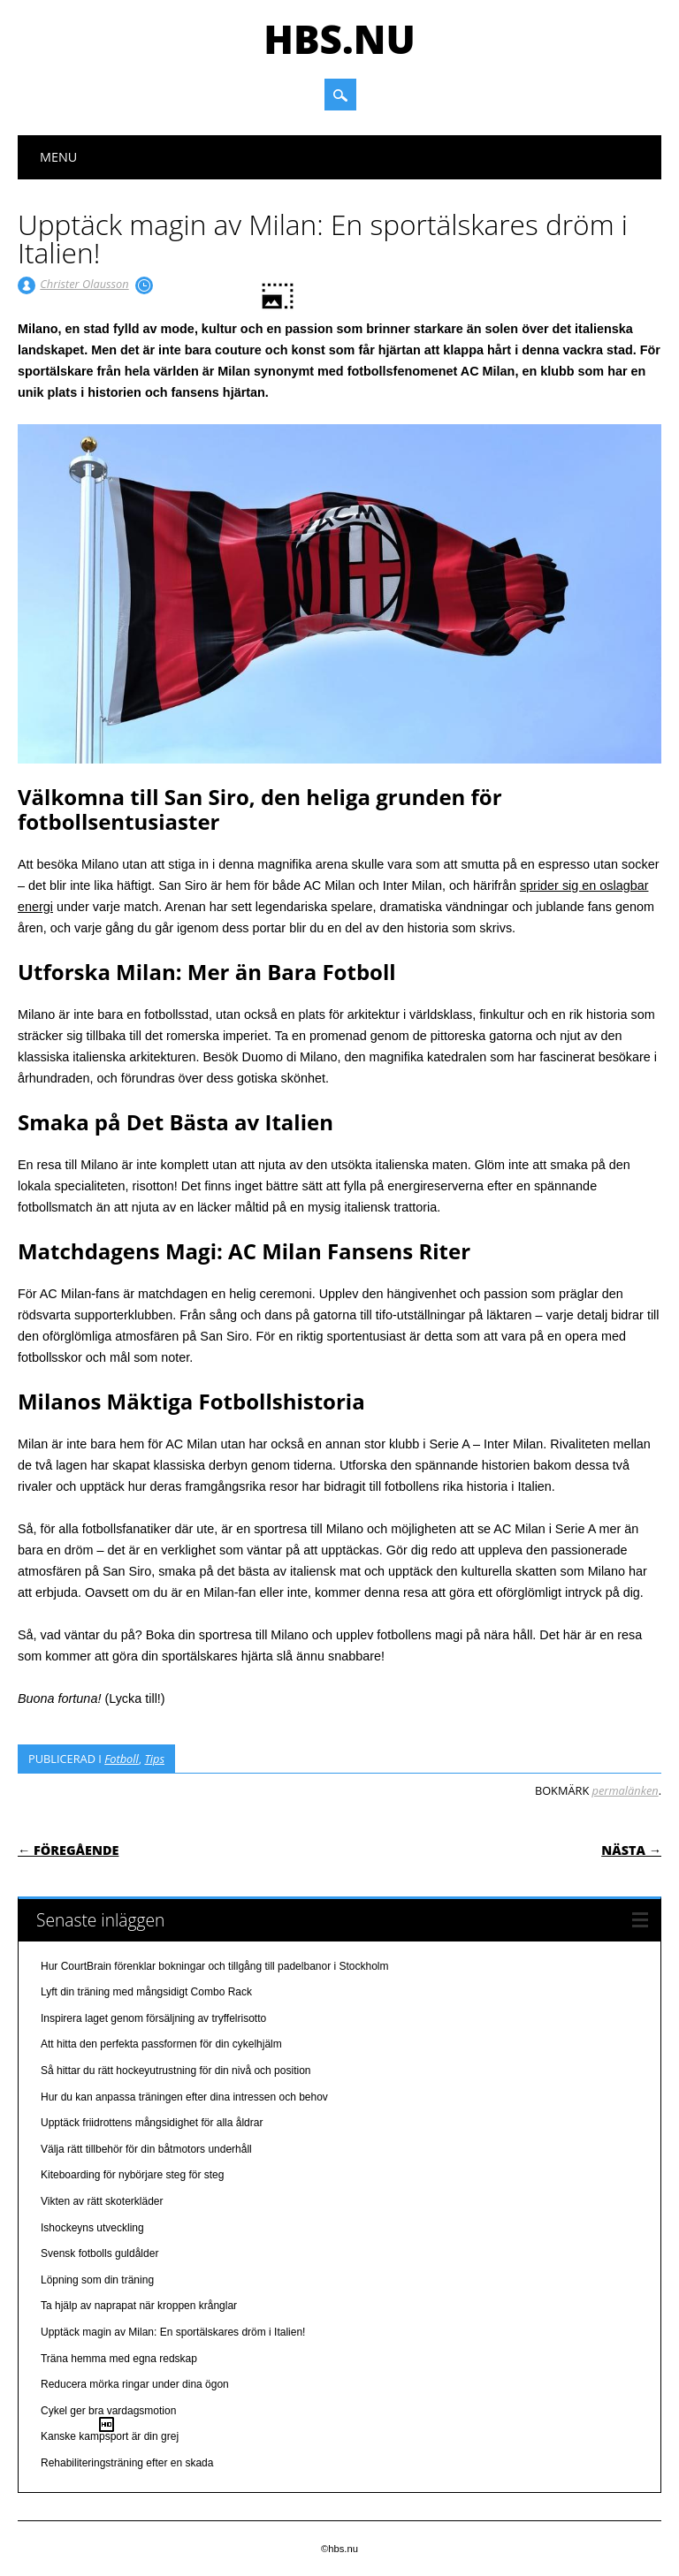  Describe the element at coordinates (106, 2424) in the screenshot. I see `indicates high definition video quality is available` at that location.